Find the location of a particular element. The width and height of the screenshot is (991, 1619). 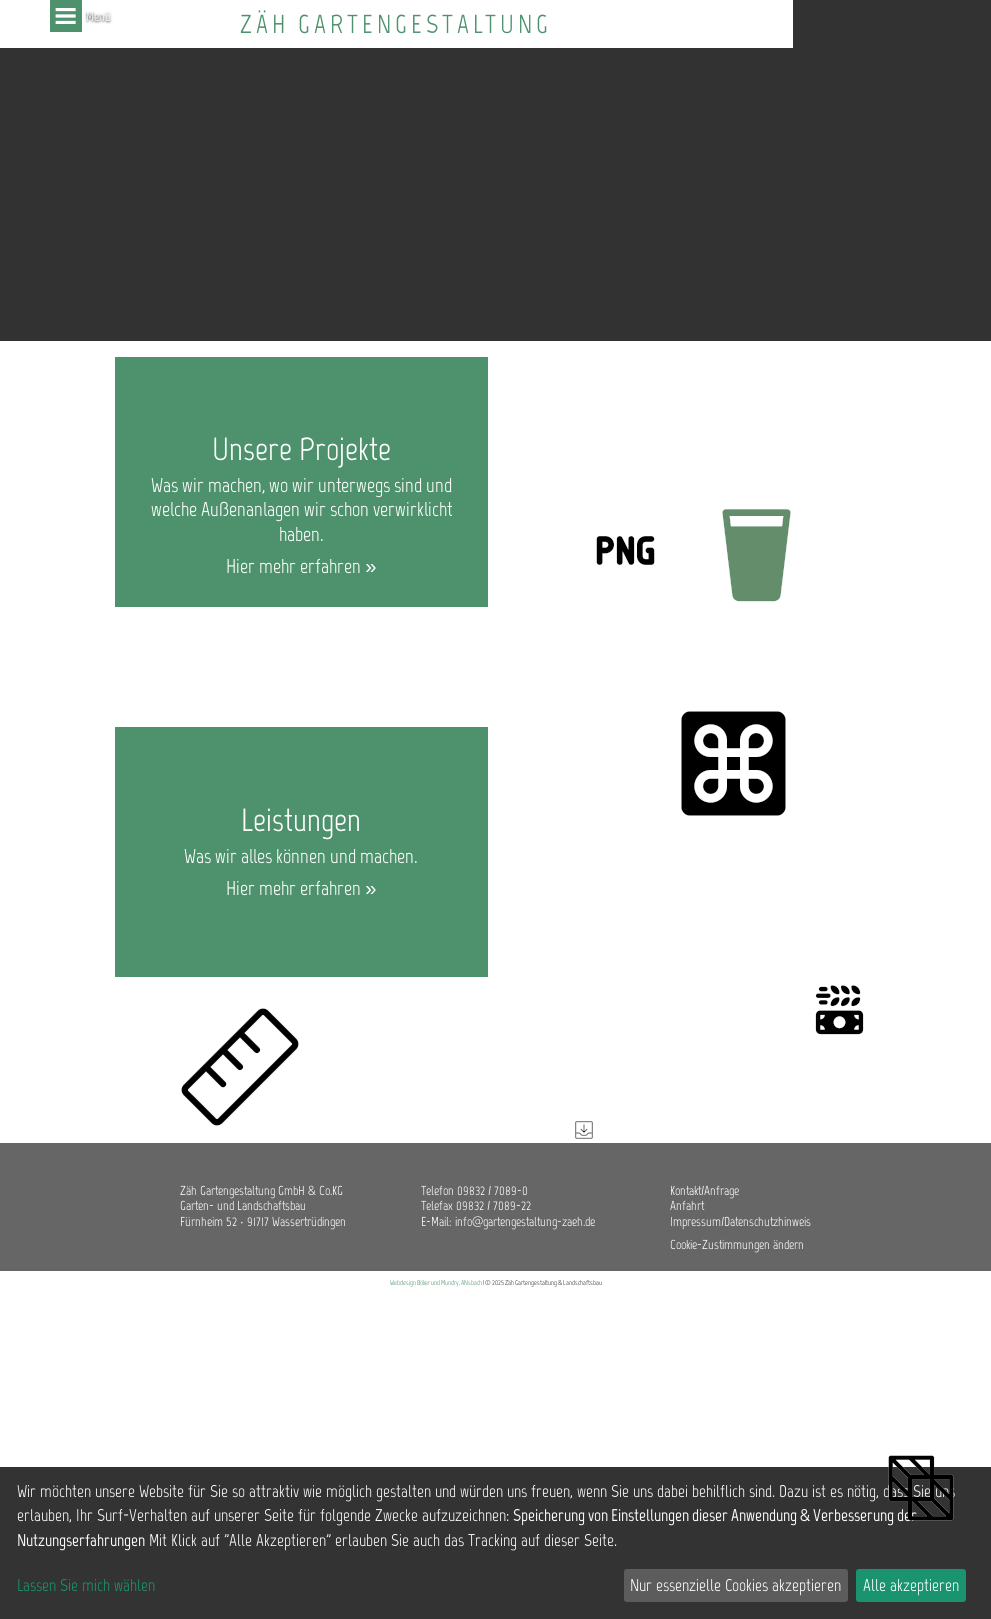

indicates a PNG image file type is located at coordinates (625, 550).